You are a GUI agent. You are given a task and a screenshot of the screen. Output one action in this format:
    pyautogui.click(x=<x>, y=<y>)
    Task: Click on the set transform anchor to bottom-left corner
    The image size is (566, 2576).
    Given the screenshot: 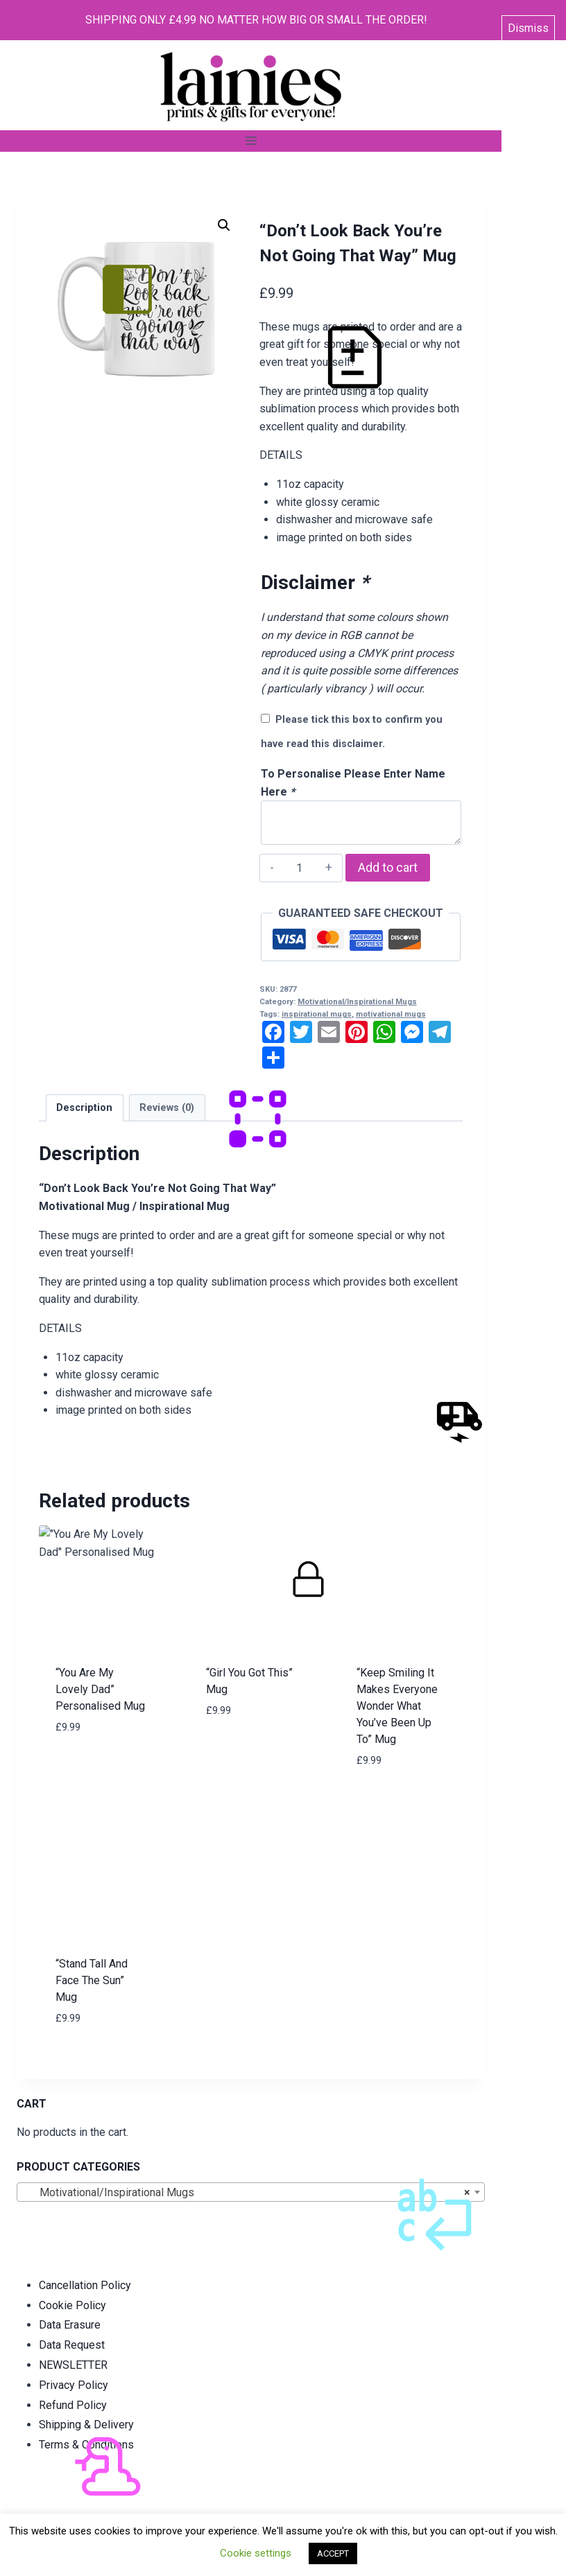 What is the action you would take?
    pyautogui.click(x=257, y=1119)
    